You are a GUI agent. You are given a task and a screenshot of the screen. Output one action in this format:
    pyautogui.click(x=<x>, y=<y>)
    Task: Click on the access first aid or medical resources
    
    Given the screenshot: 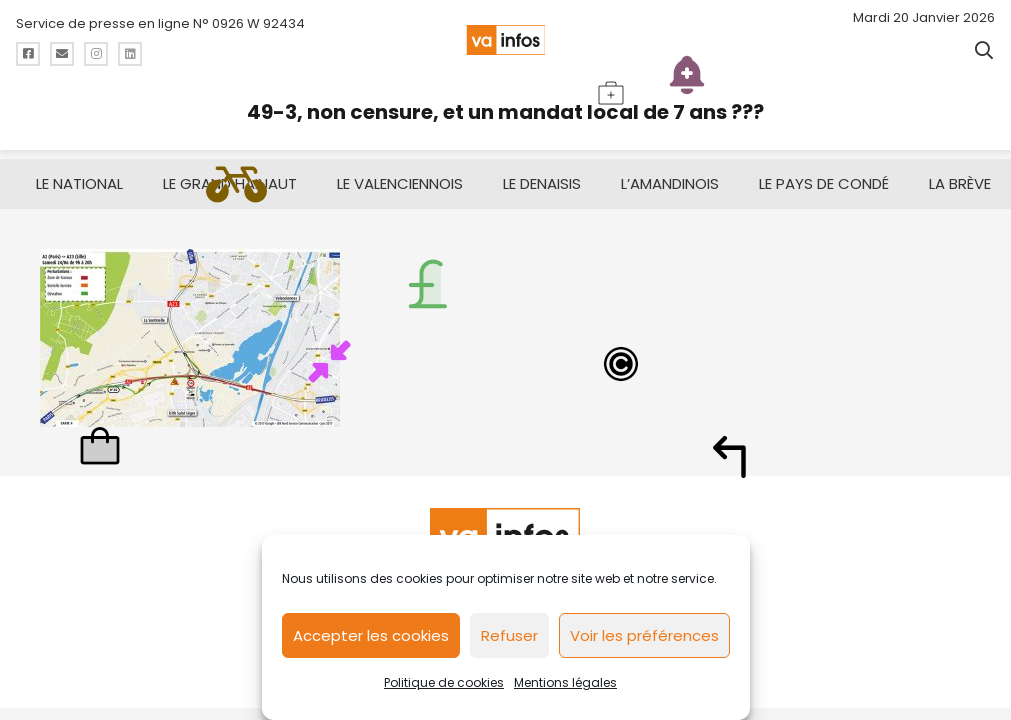 What is the action you would take?
    pyautogui.click(x=611, y=94)
    